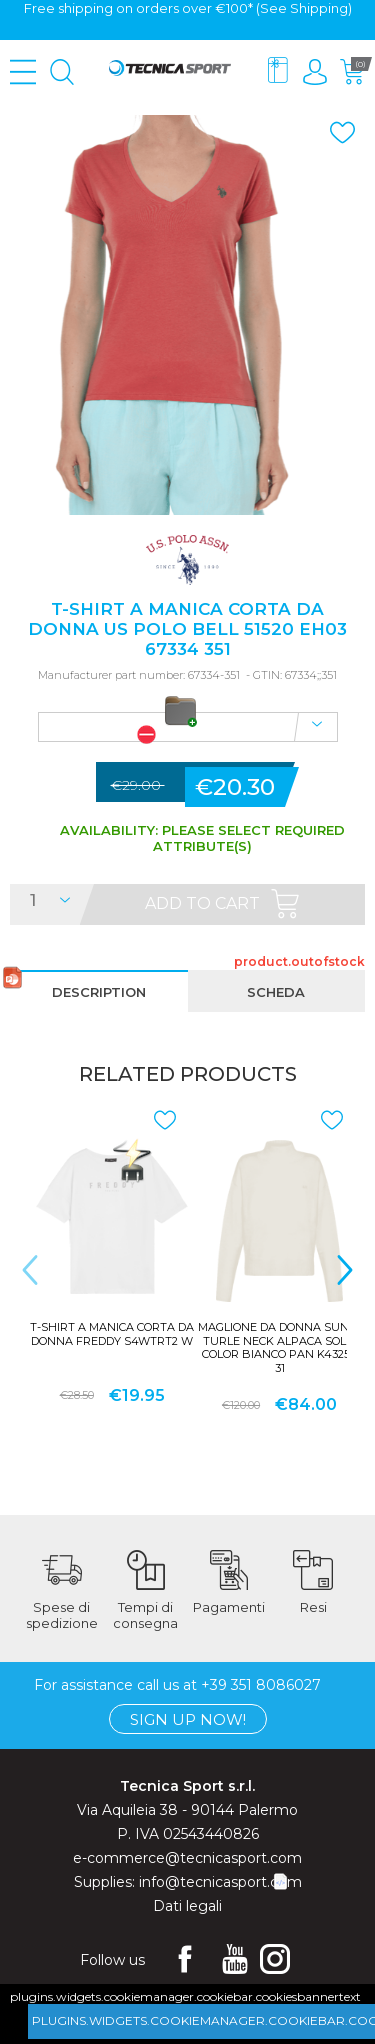 This screenshot has height=2044, width=375. Describe the element at coordinates (180, 710) in the screenshot. I see `create a new folder` at that location.